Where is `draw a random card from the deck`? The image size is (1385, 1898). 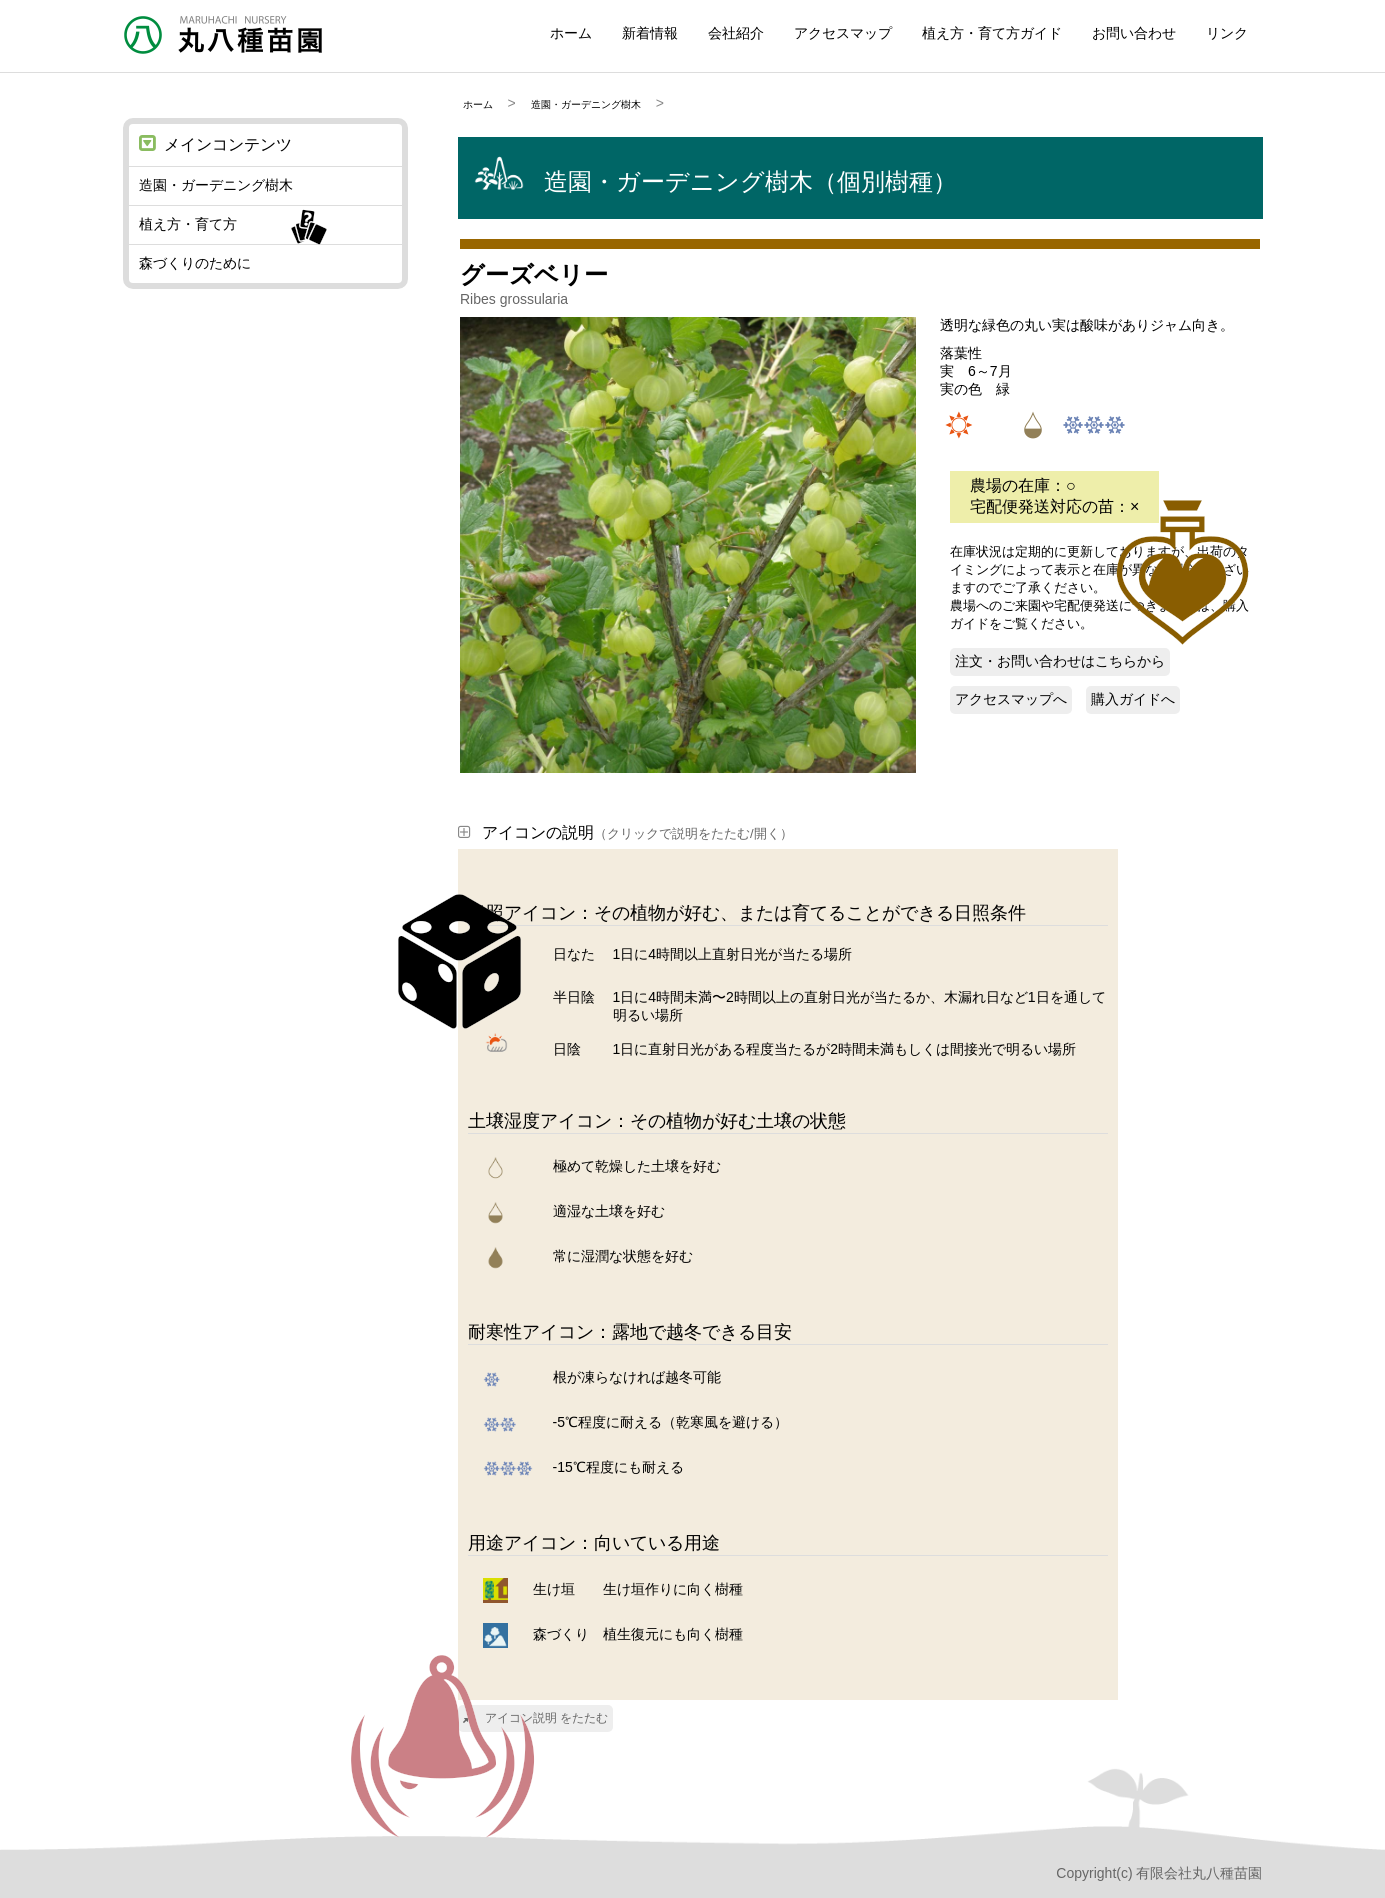 draw a random card from the deck is located at coordinates (309, 227).